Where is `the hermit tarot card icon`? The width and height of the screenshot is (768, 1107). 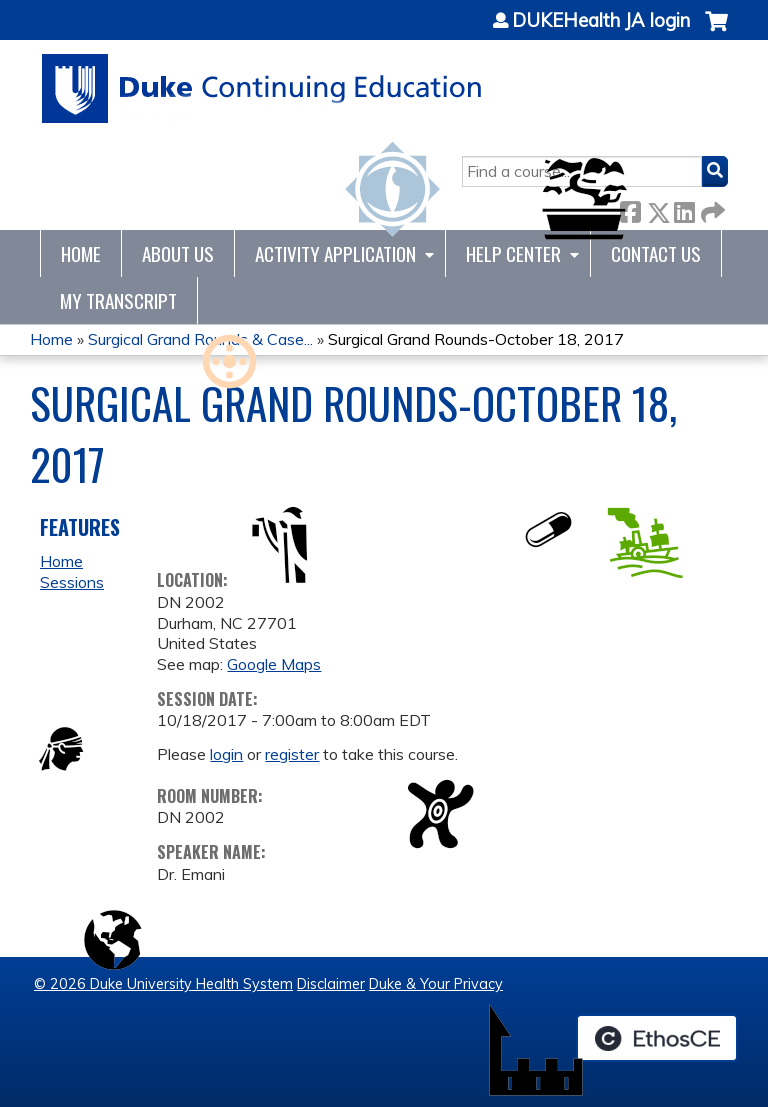 the hermit tarot card icon is located at coordinates (283, 545).